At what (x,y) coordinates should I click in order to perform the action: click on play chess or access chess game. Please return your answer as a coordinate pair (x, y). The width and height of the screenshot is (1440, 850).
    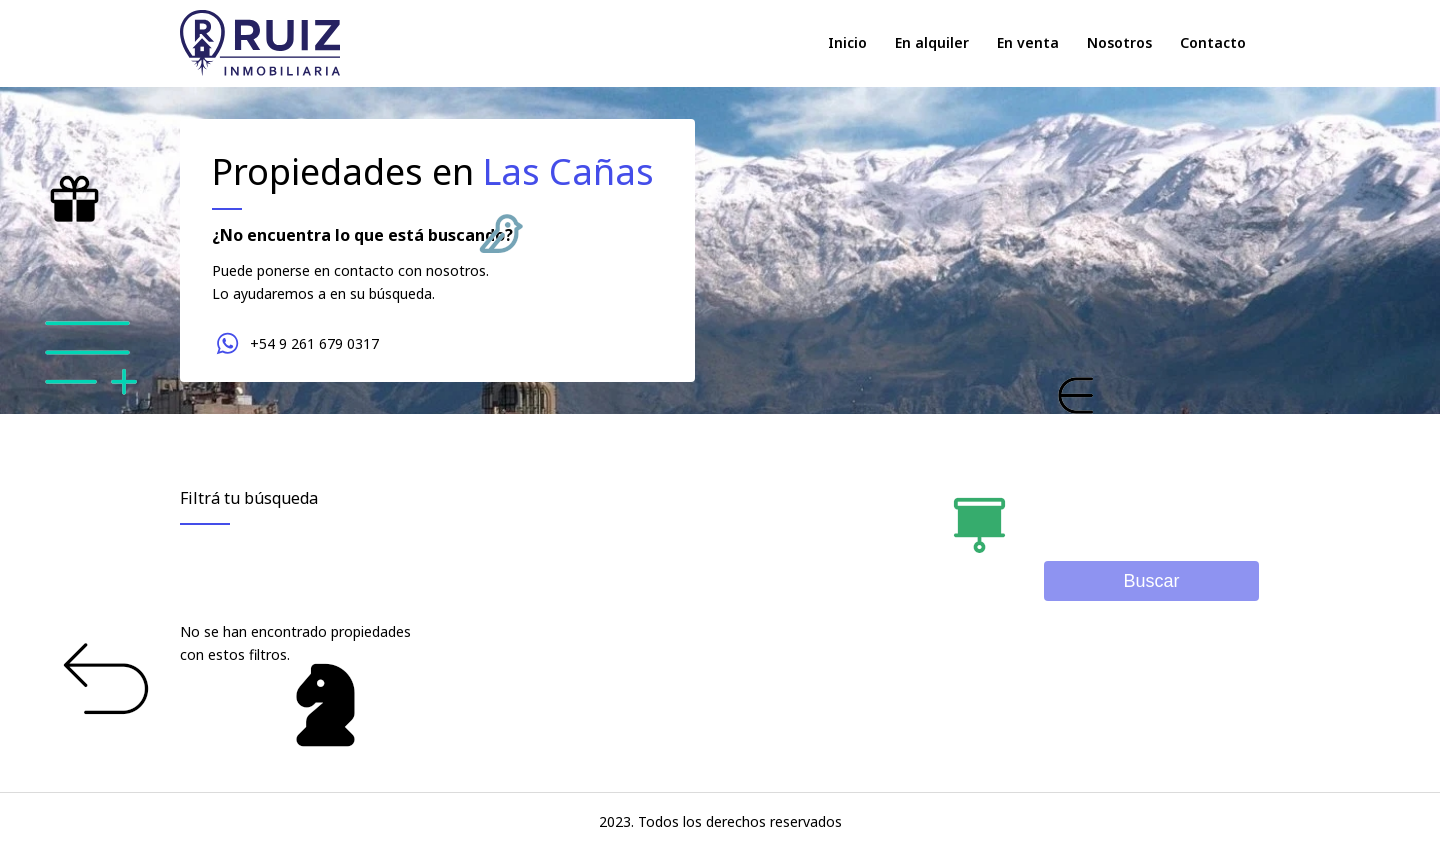
    Looking at the image, I should click on (325, 707).